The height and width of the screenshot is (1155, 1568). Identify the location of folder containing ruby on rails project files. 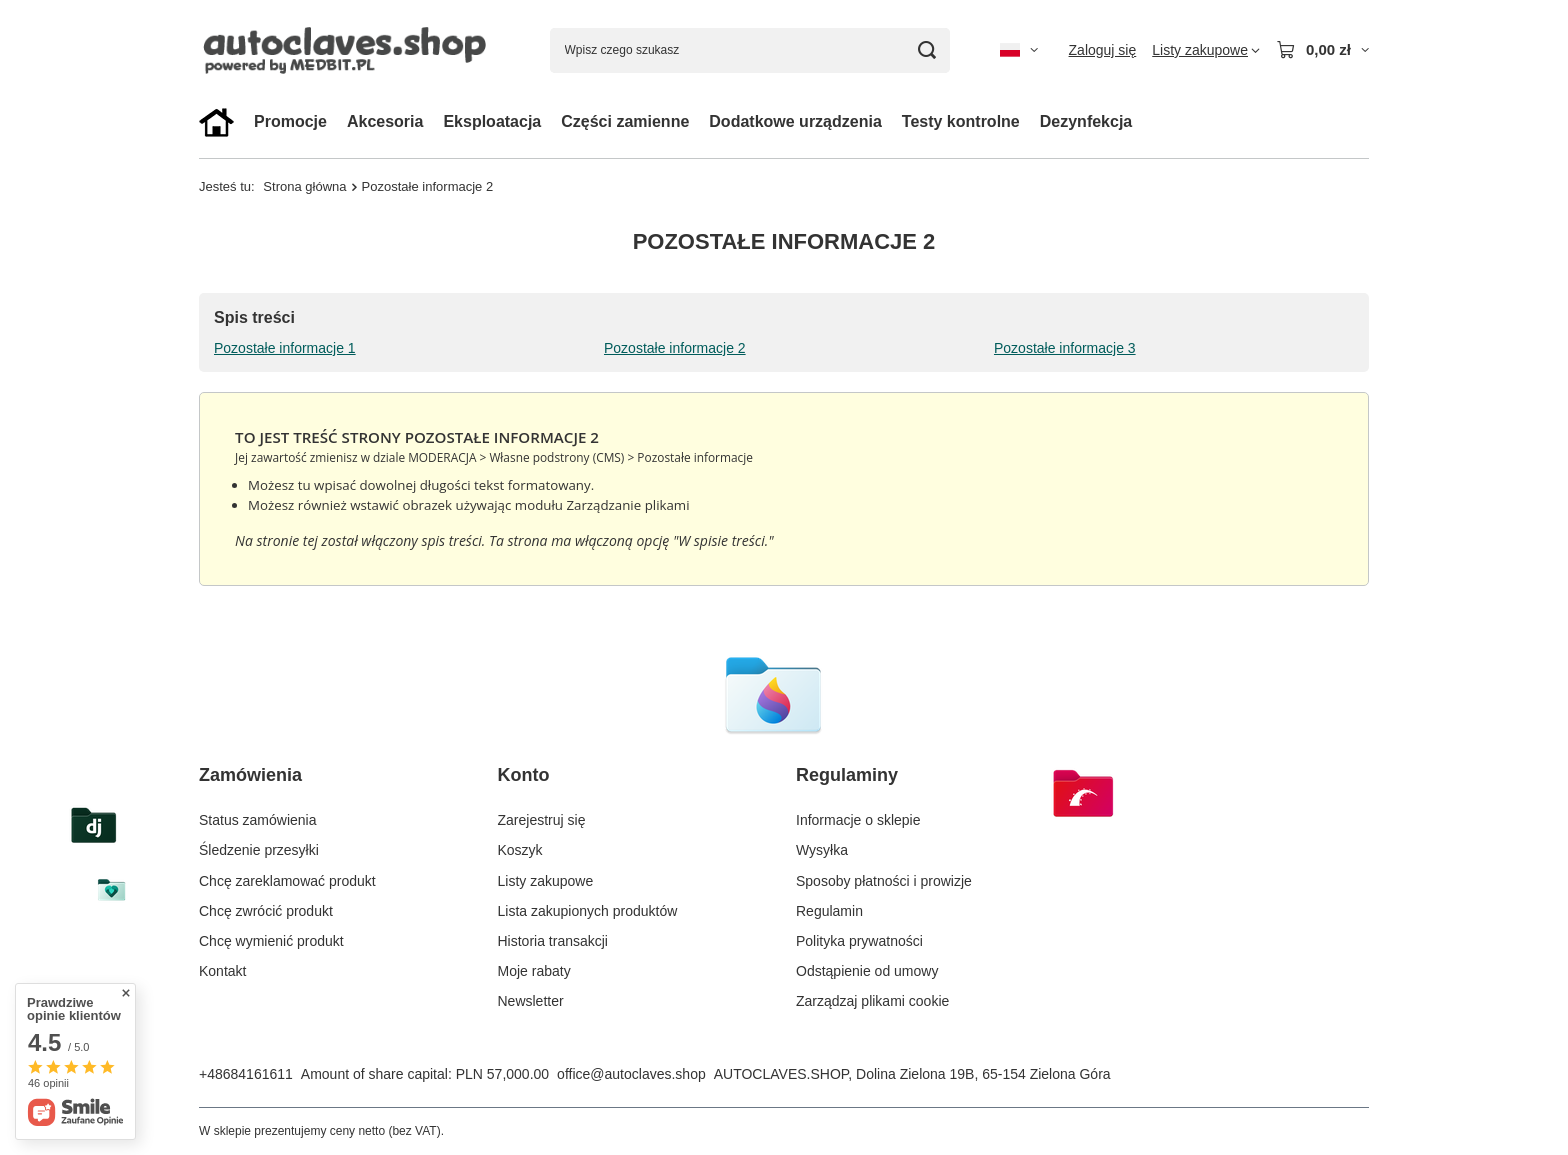
(1083, 795).